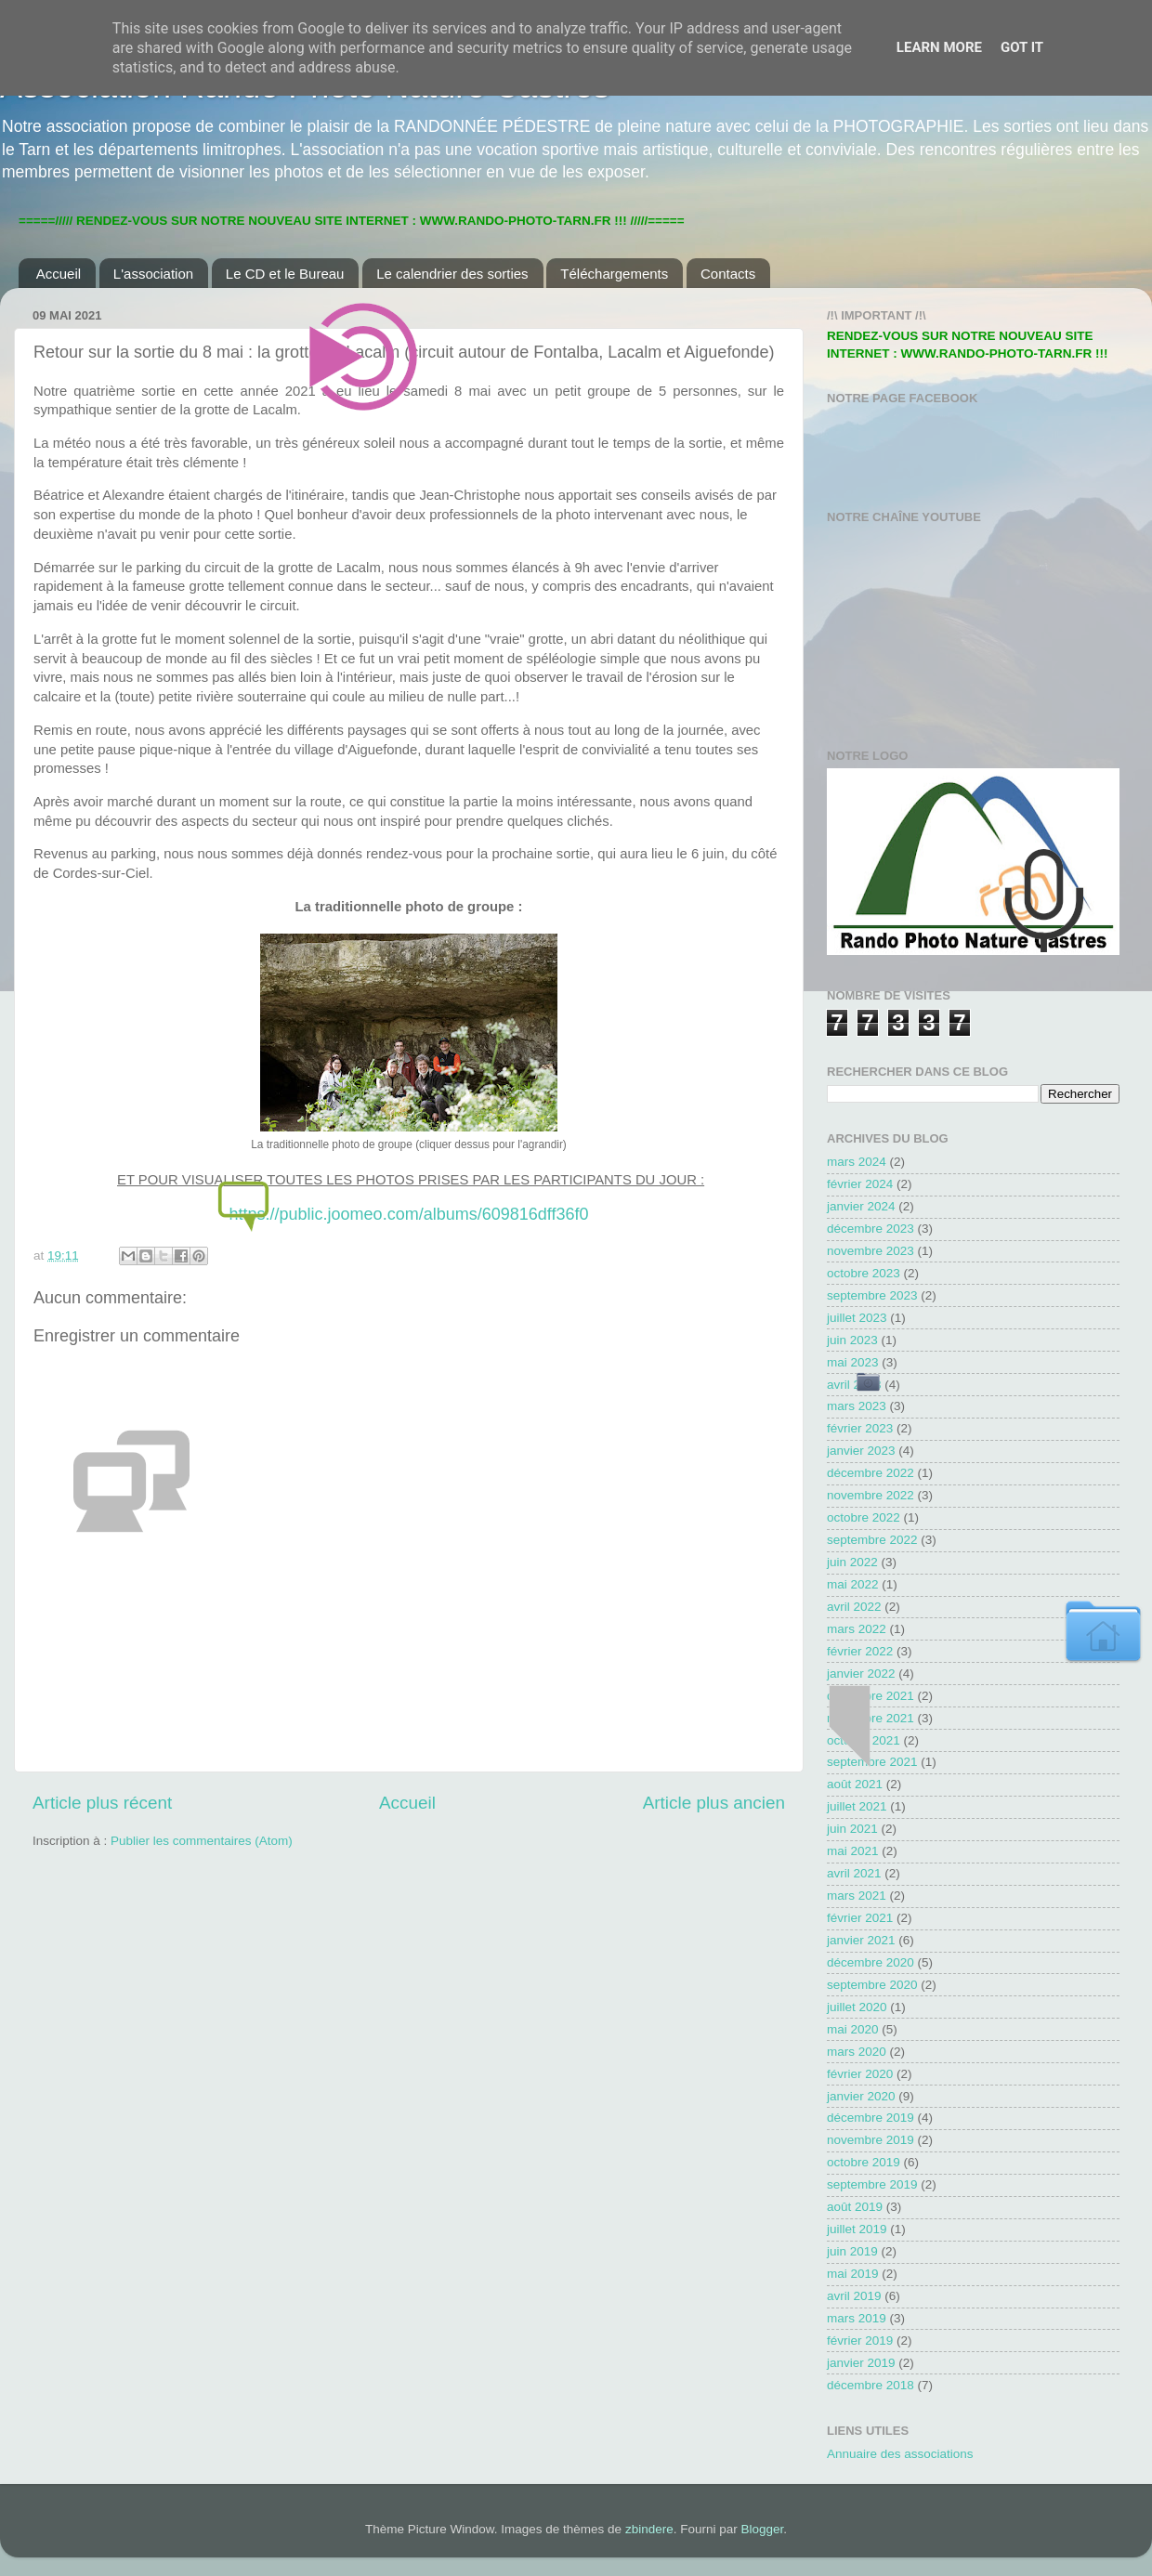 The width and height of the screenshot is (1152, 2576). Describe the element at coordinates (1043, 900) in the screenshot. I see `access microphone settings` at that location.